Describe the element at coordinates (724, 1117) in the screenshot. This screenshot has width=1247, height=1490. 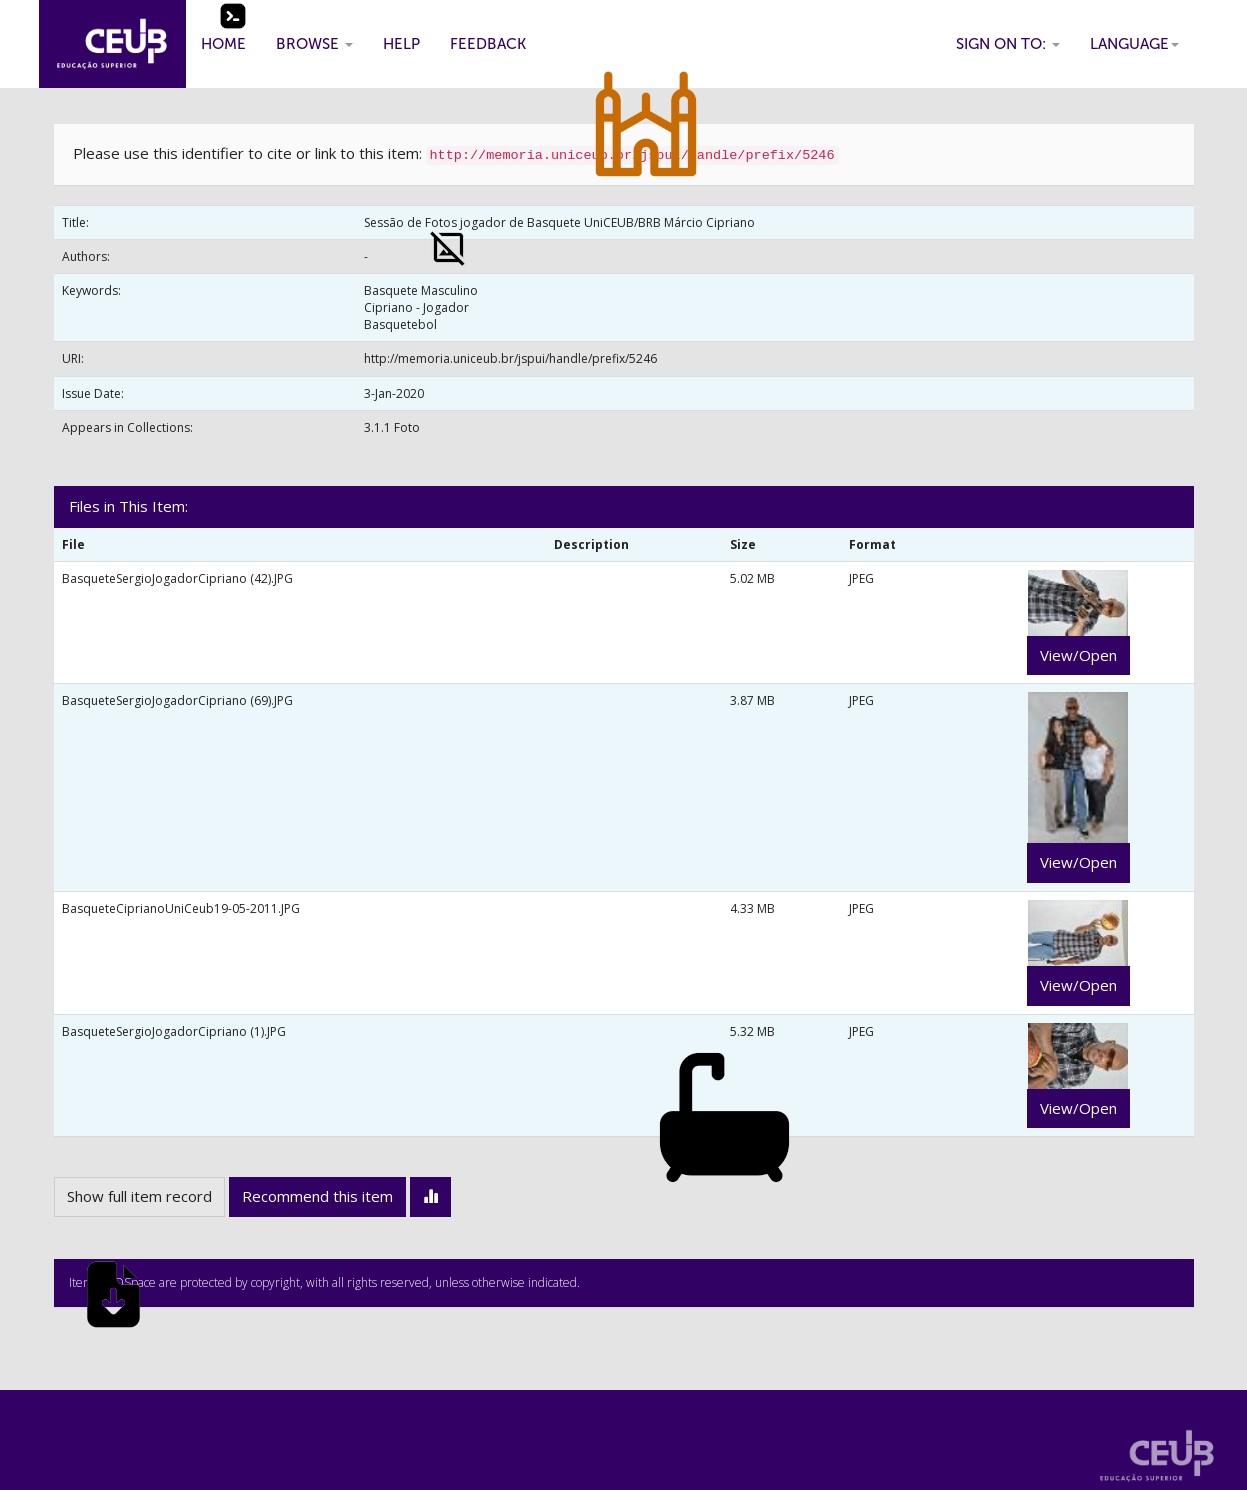
I see `indicates bathroom amenity available` at that location.